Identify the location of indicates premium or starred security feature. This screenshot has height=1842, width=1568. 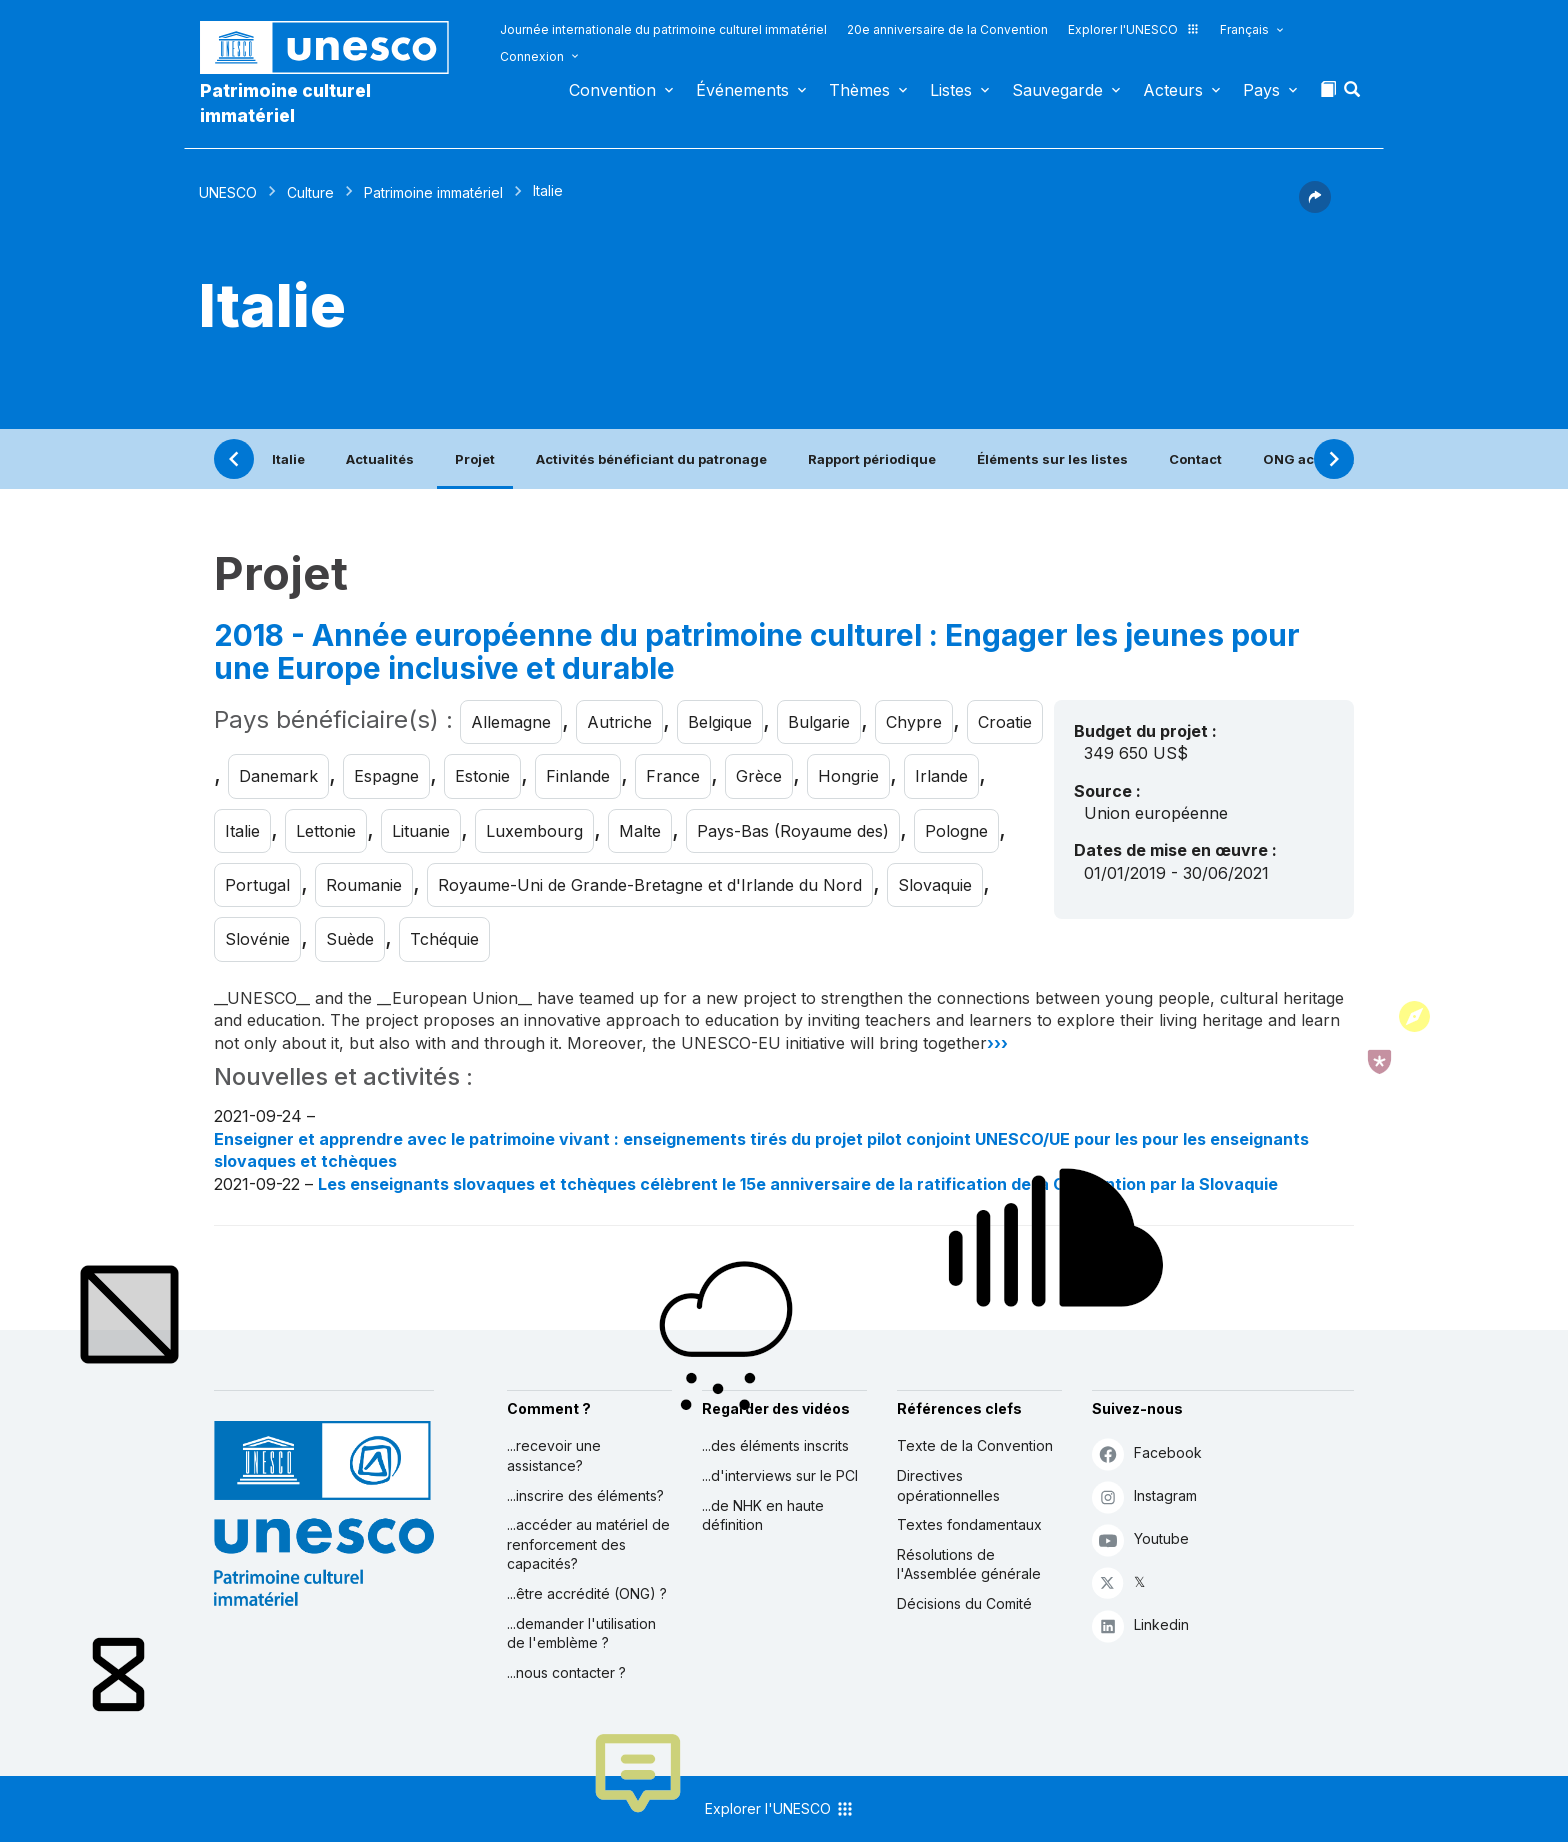
(1379, 1060).